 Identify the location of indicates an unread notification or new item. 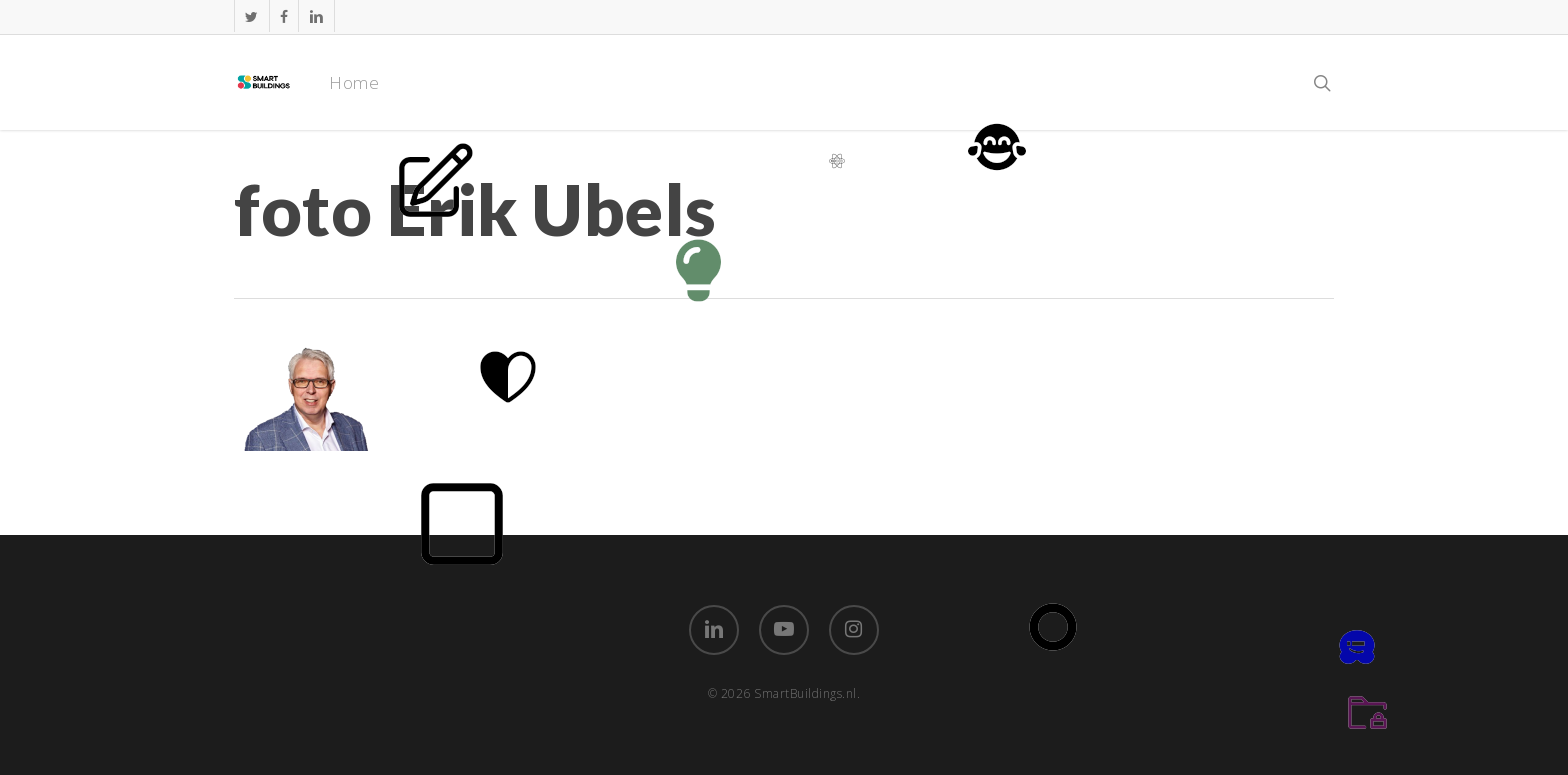
(1053, 627).